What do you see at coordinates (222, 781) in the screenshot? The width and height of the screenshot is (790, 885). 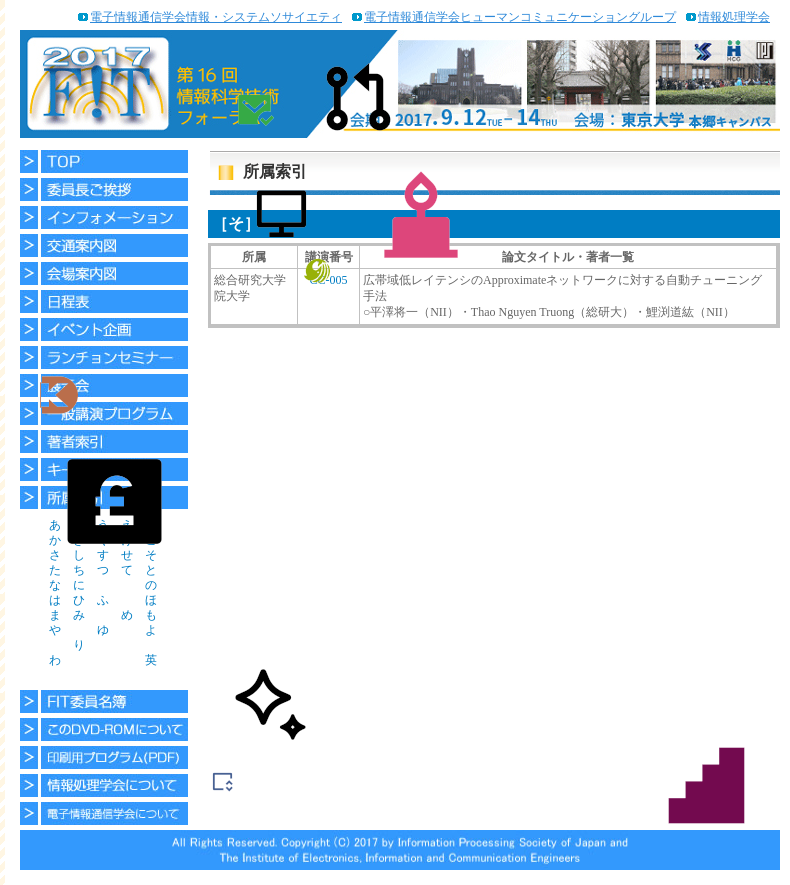 I see `open a dropdown menu to select from options` at bounding box center [222, 781].